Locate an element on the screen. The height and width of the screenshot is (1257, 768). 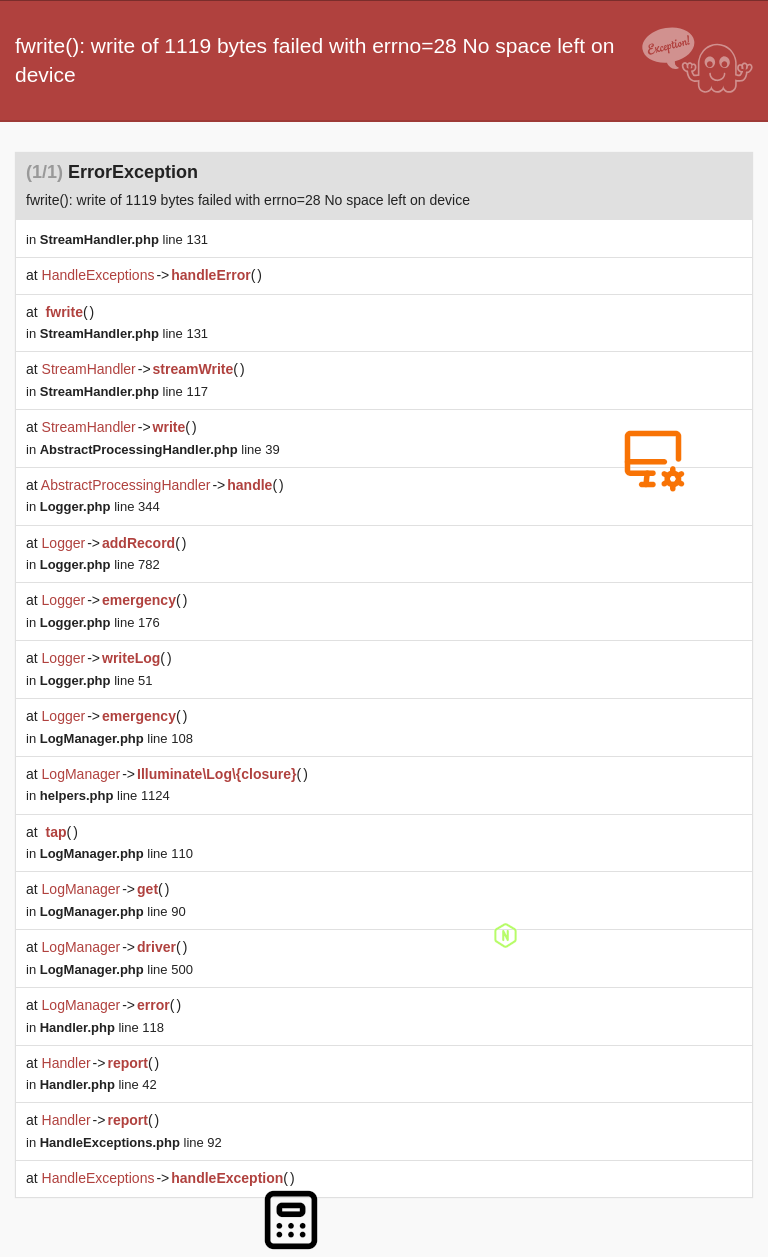
open the calculator app is located at coordinates (291, 1220).